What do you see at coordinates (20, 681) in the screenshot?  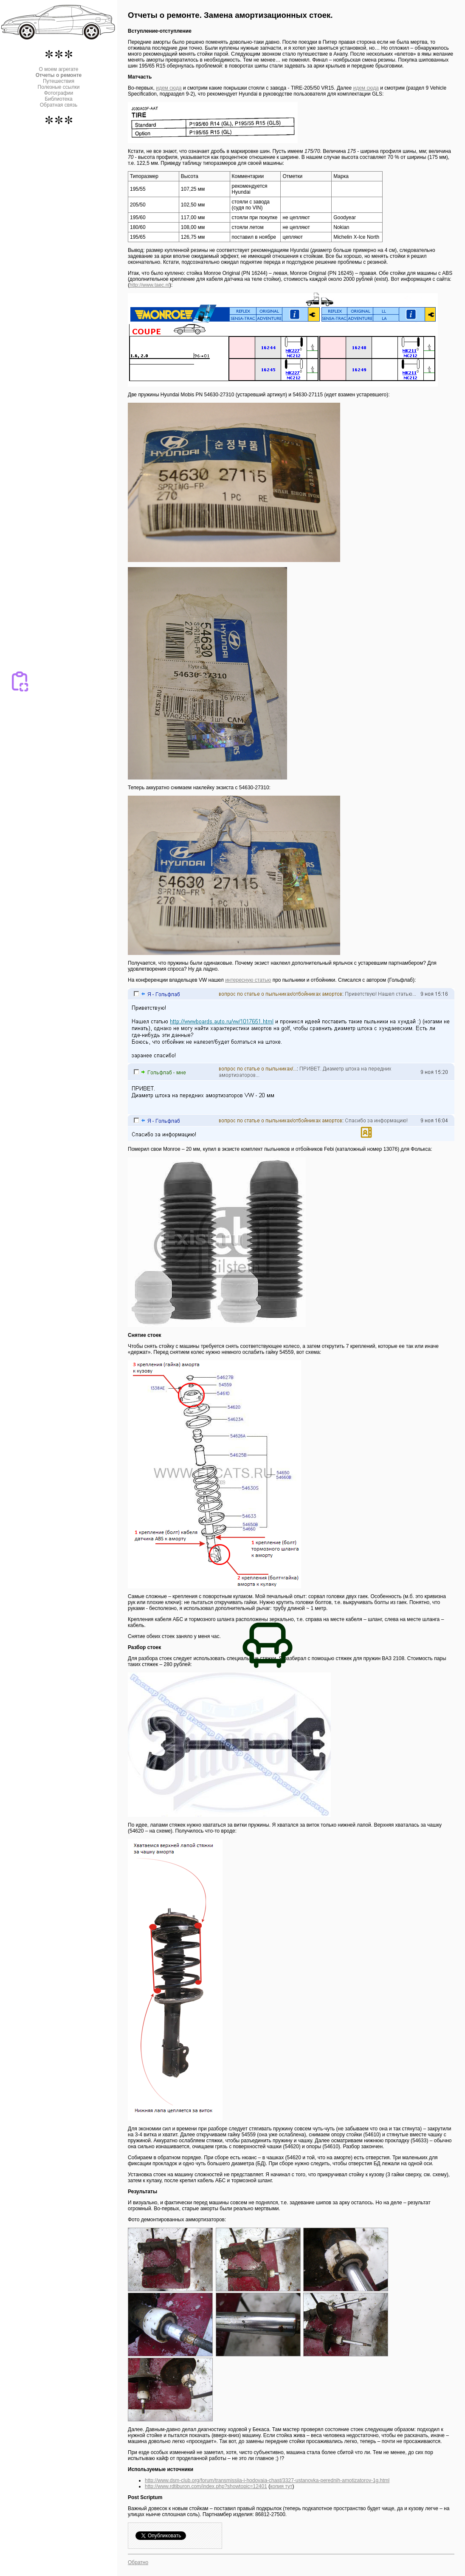 I see `copy to clipboard` at bounding box center [20, 681].